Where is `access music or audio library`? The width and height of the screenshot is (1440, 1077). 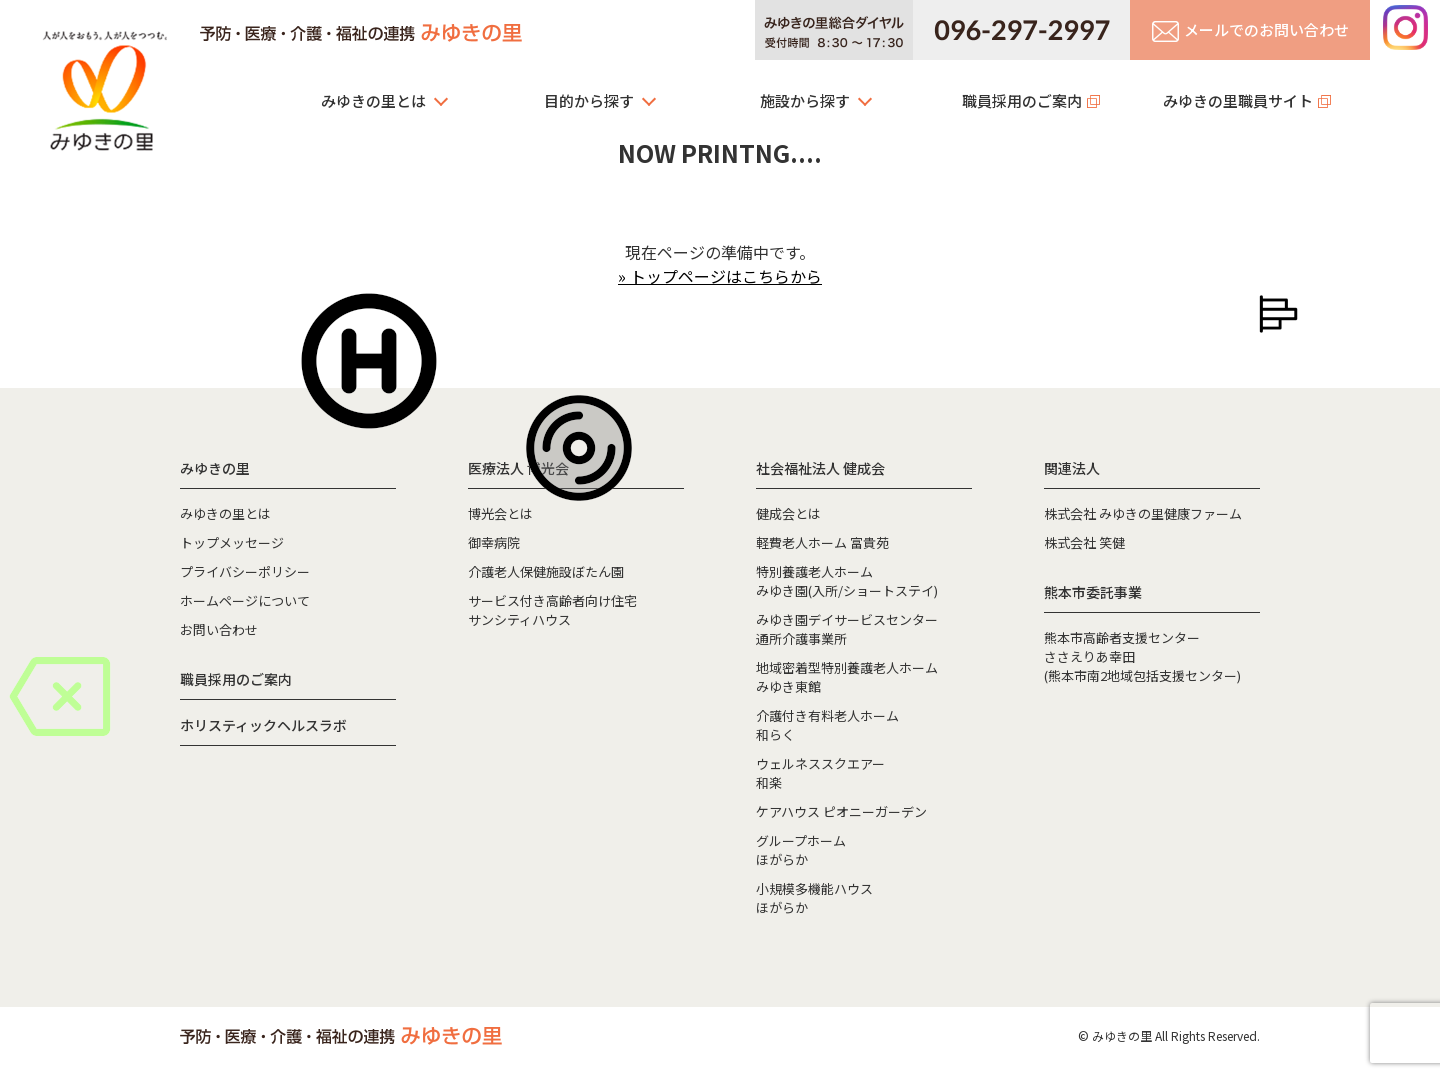 access music or audio library is located at coordinates (579, 448).